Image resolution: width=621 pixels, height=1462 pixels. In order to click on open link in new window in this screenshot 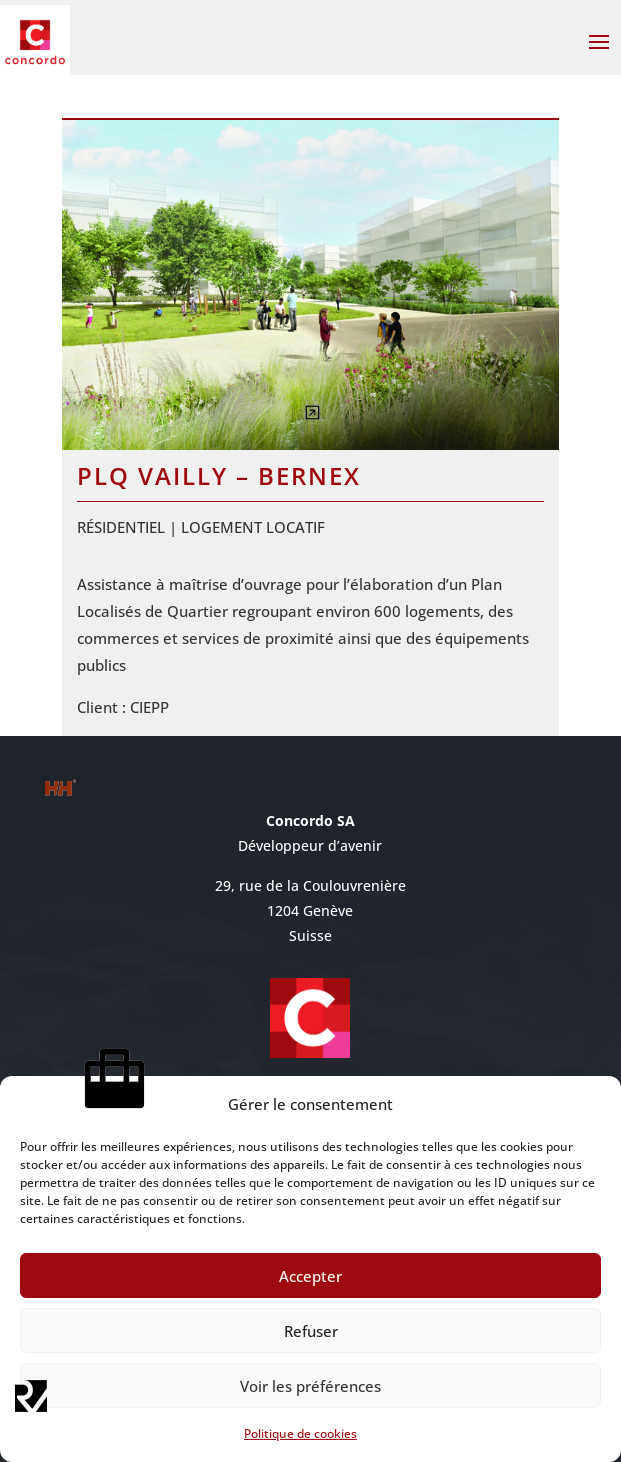, I will do `click(312, 412)`.